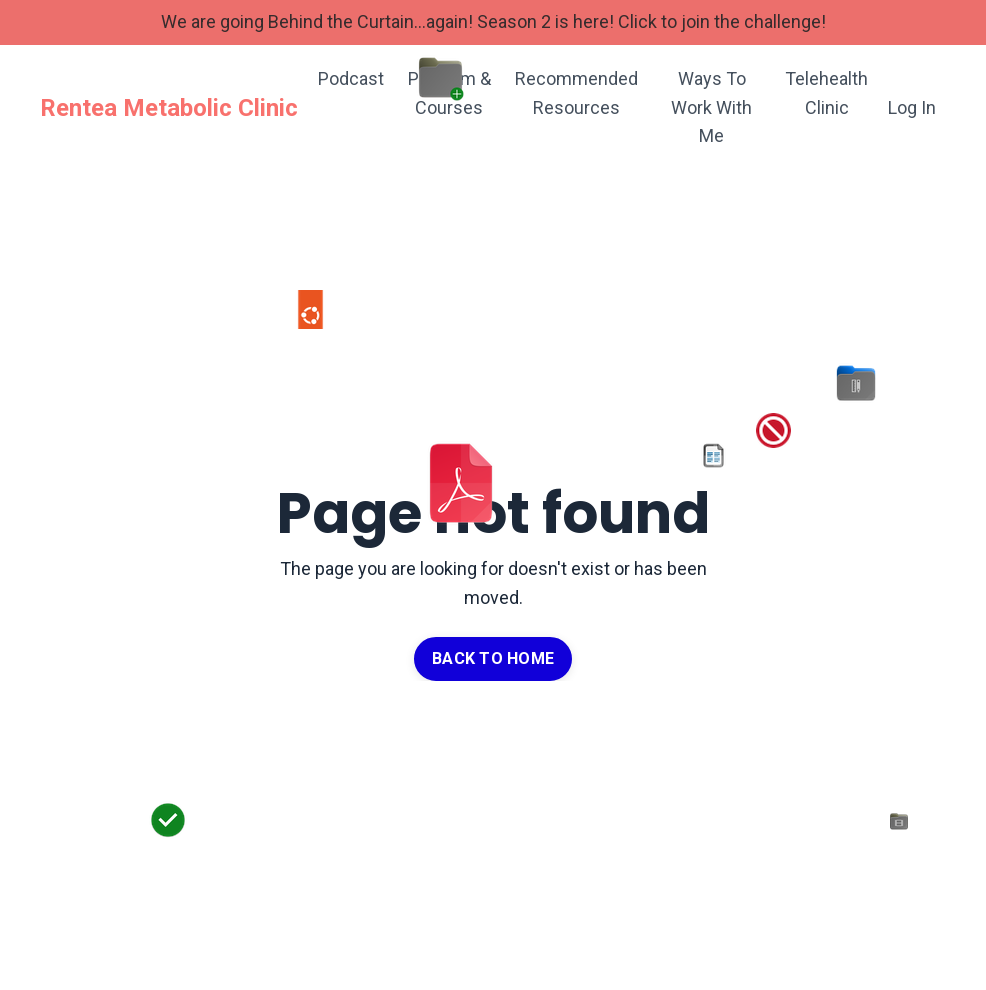 Image resolution: width=986 pixels, height=990 pixels. I want to click on open the ubuntu application menu, so click(310, 309).